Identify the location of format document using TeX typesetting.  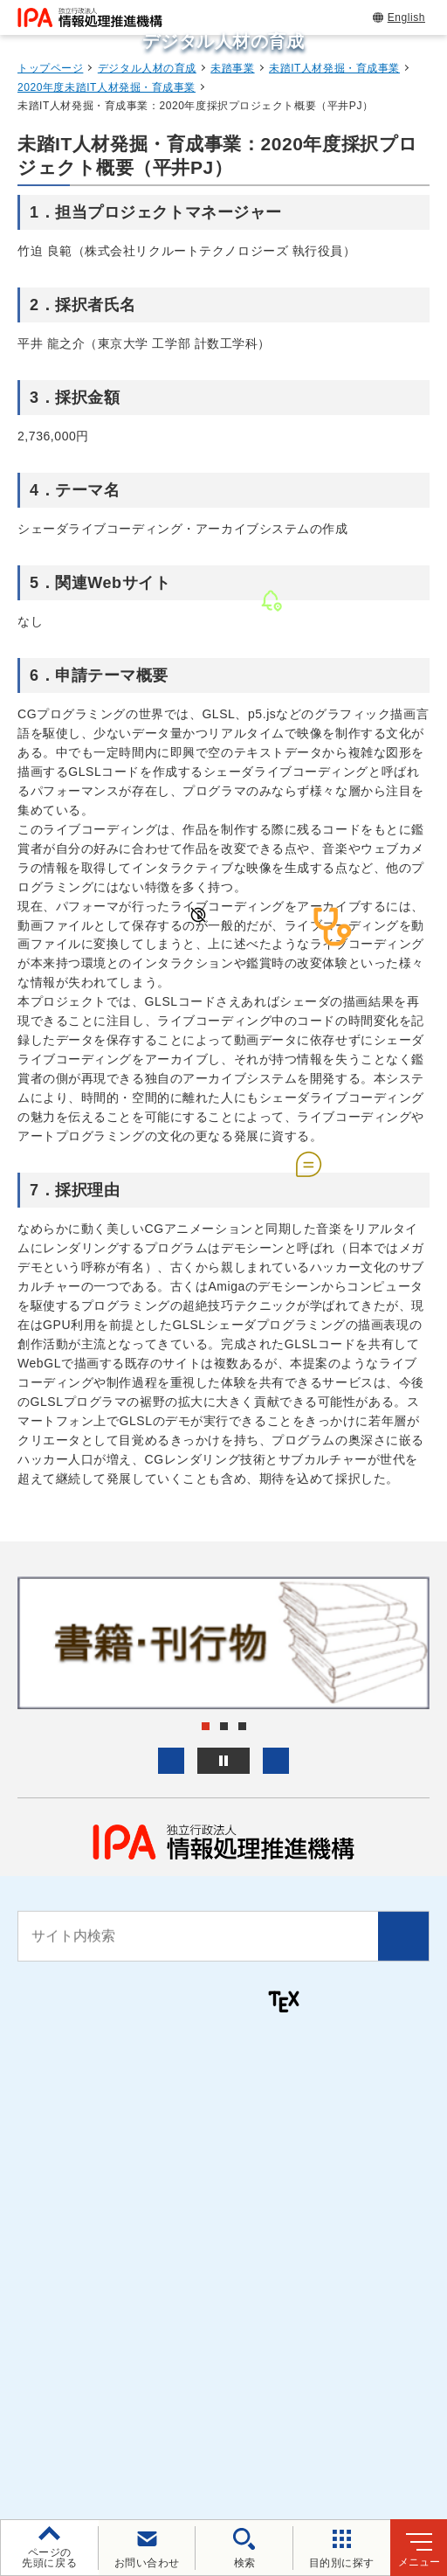
(284, 2000).